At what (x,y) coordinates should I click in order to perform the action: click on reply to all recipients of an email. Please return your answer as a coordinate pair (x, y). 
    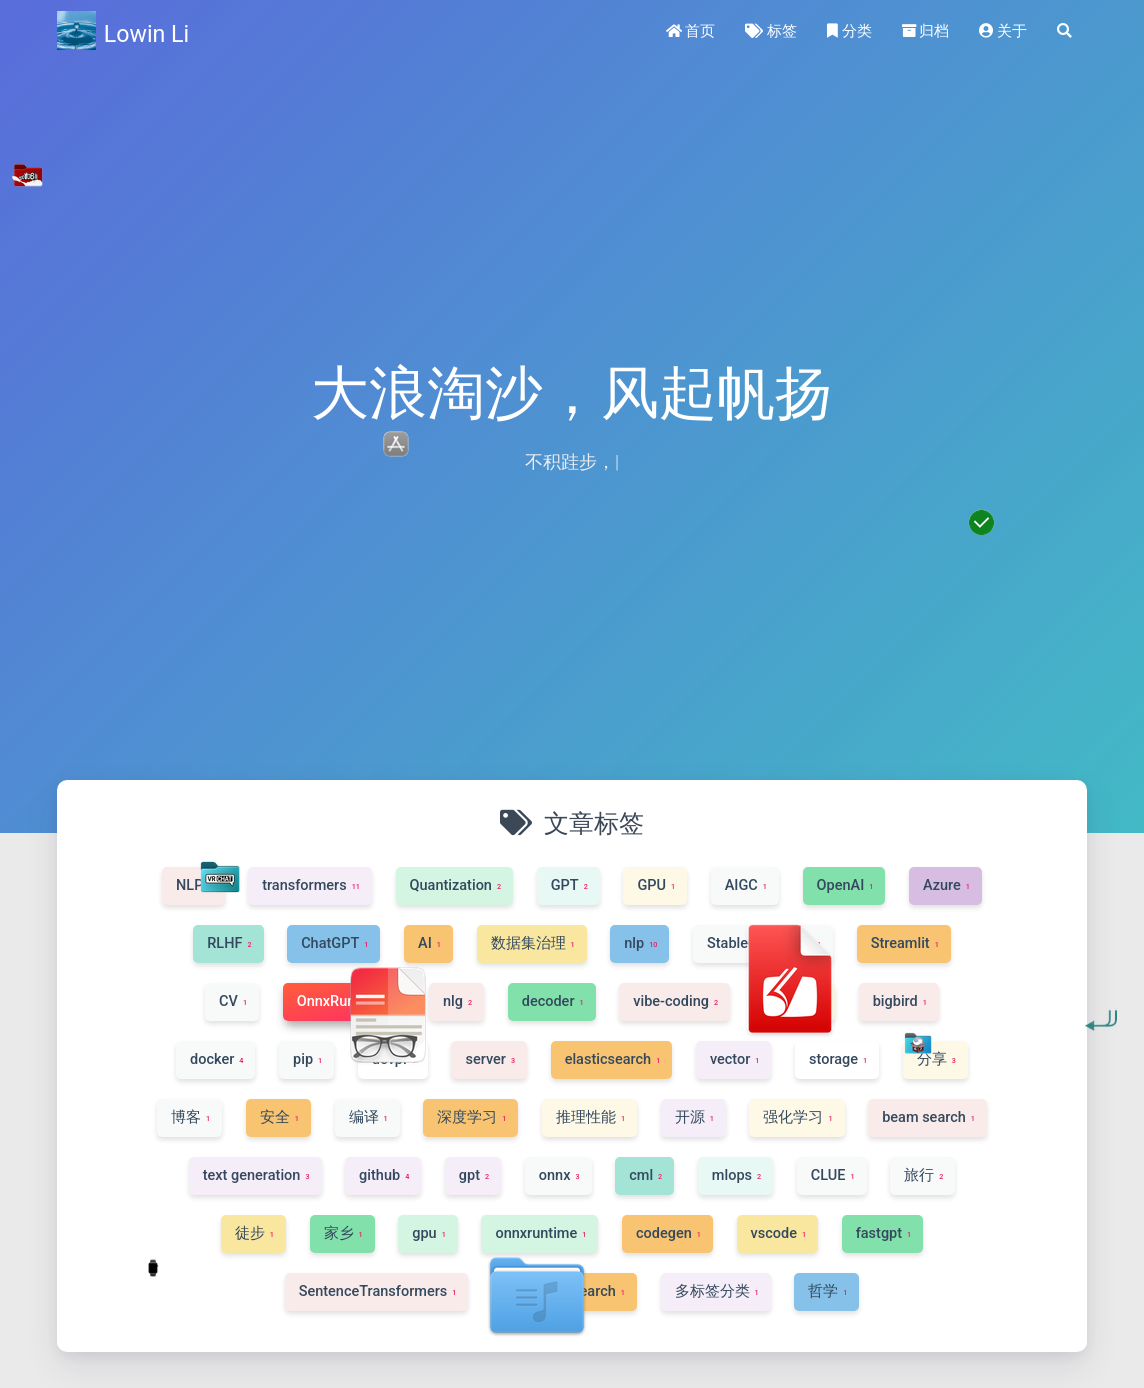
    Looking at the image, I should click on (1100, 1018).